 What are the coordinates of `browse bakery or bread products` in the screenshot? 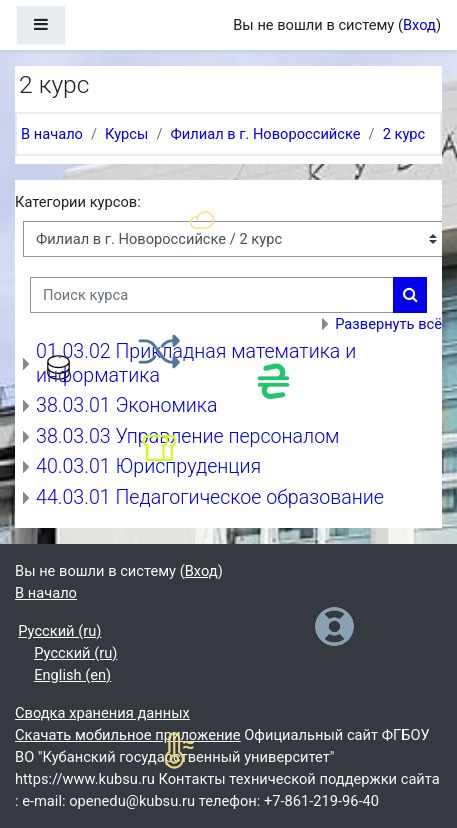 It's located at (160, 448).